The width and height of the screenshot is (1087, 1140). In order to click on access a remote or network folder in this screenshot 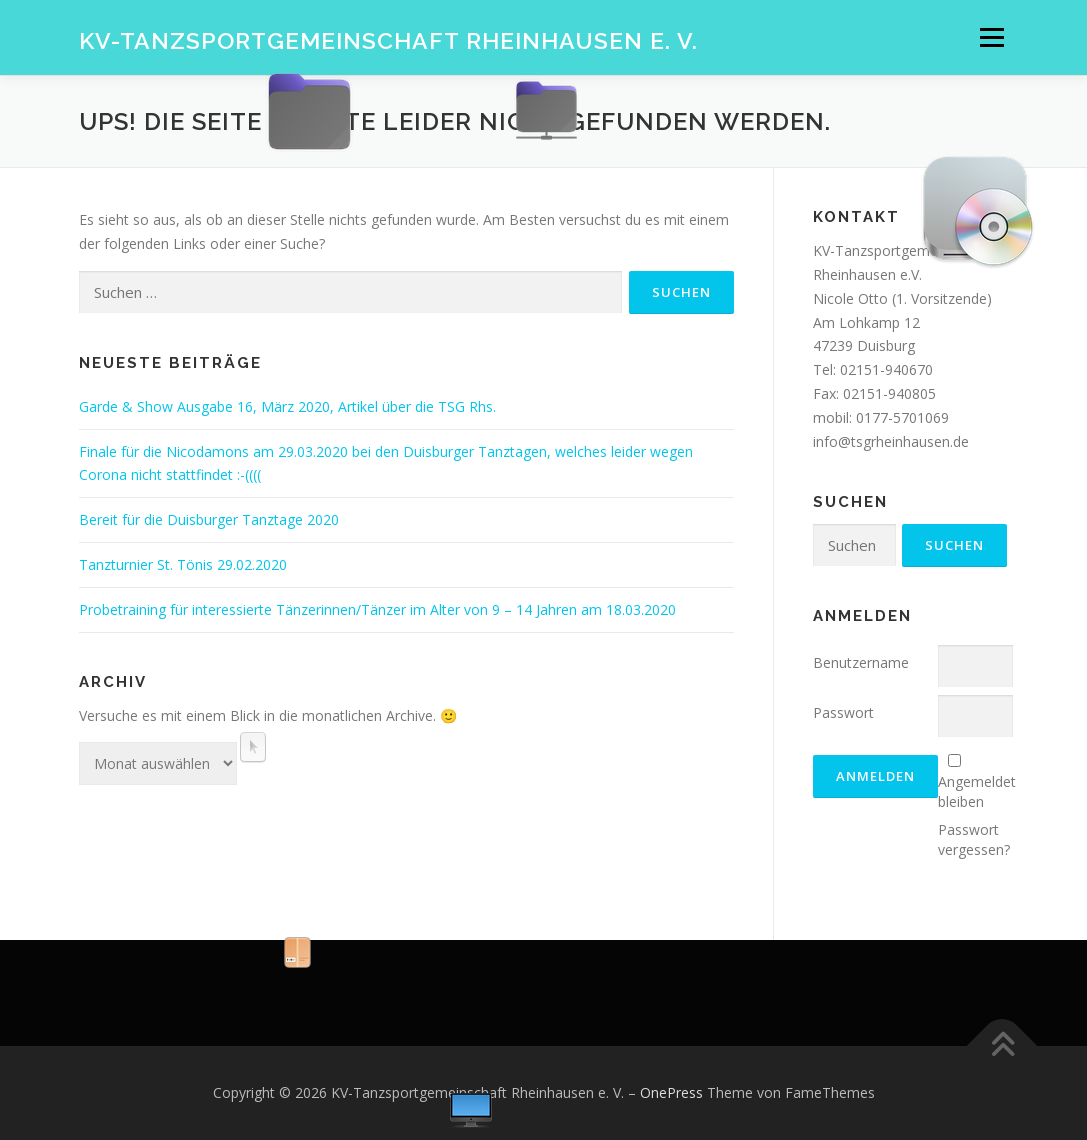, I will do `click(546, 109)`.